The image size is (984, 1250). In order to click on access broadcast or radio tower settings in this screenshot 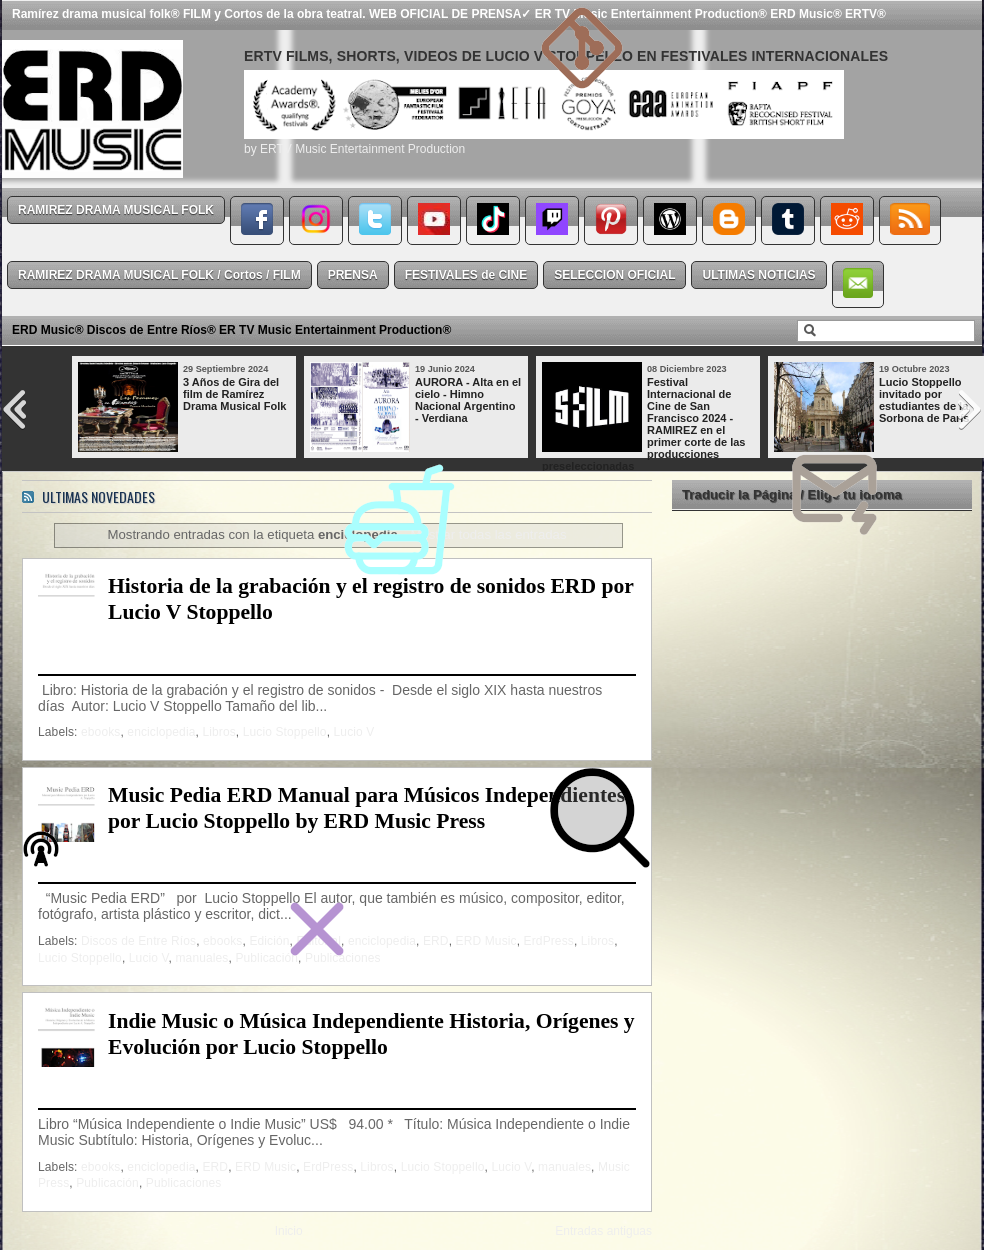, I will do `click(41, 849)`.